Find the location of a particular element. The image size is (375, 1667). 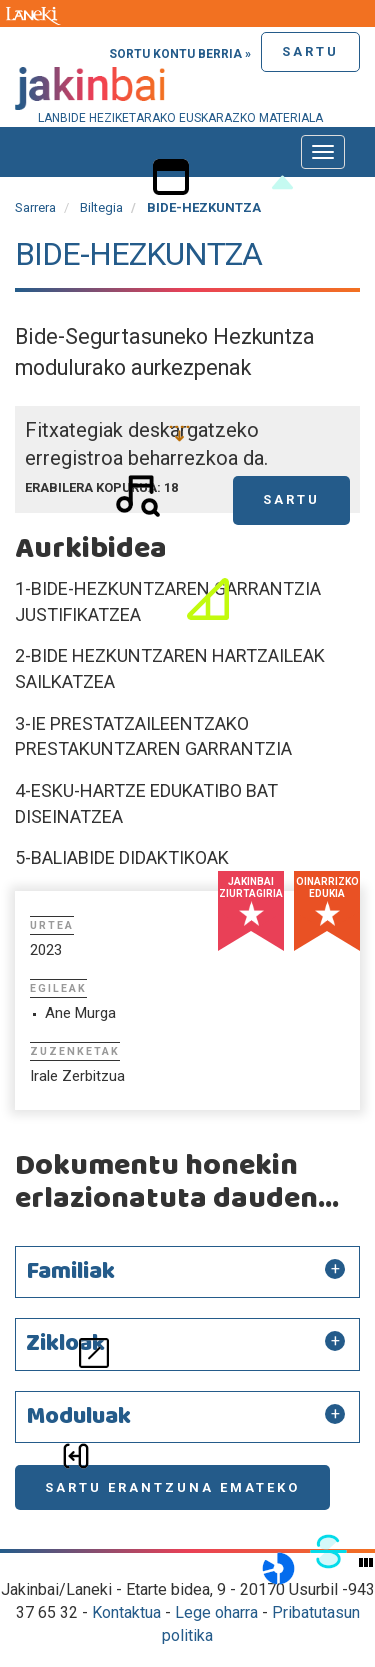

search for songs or music is located at coordinates (137, 494).